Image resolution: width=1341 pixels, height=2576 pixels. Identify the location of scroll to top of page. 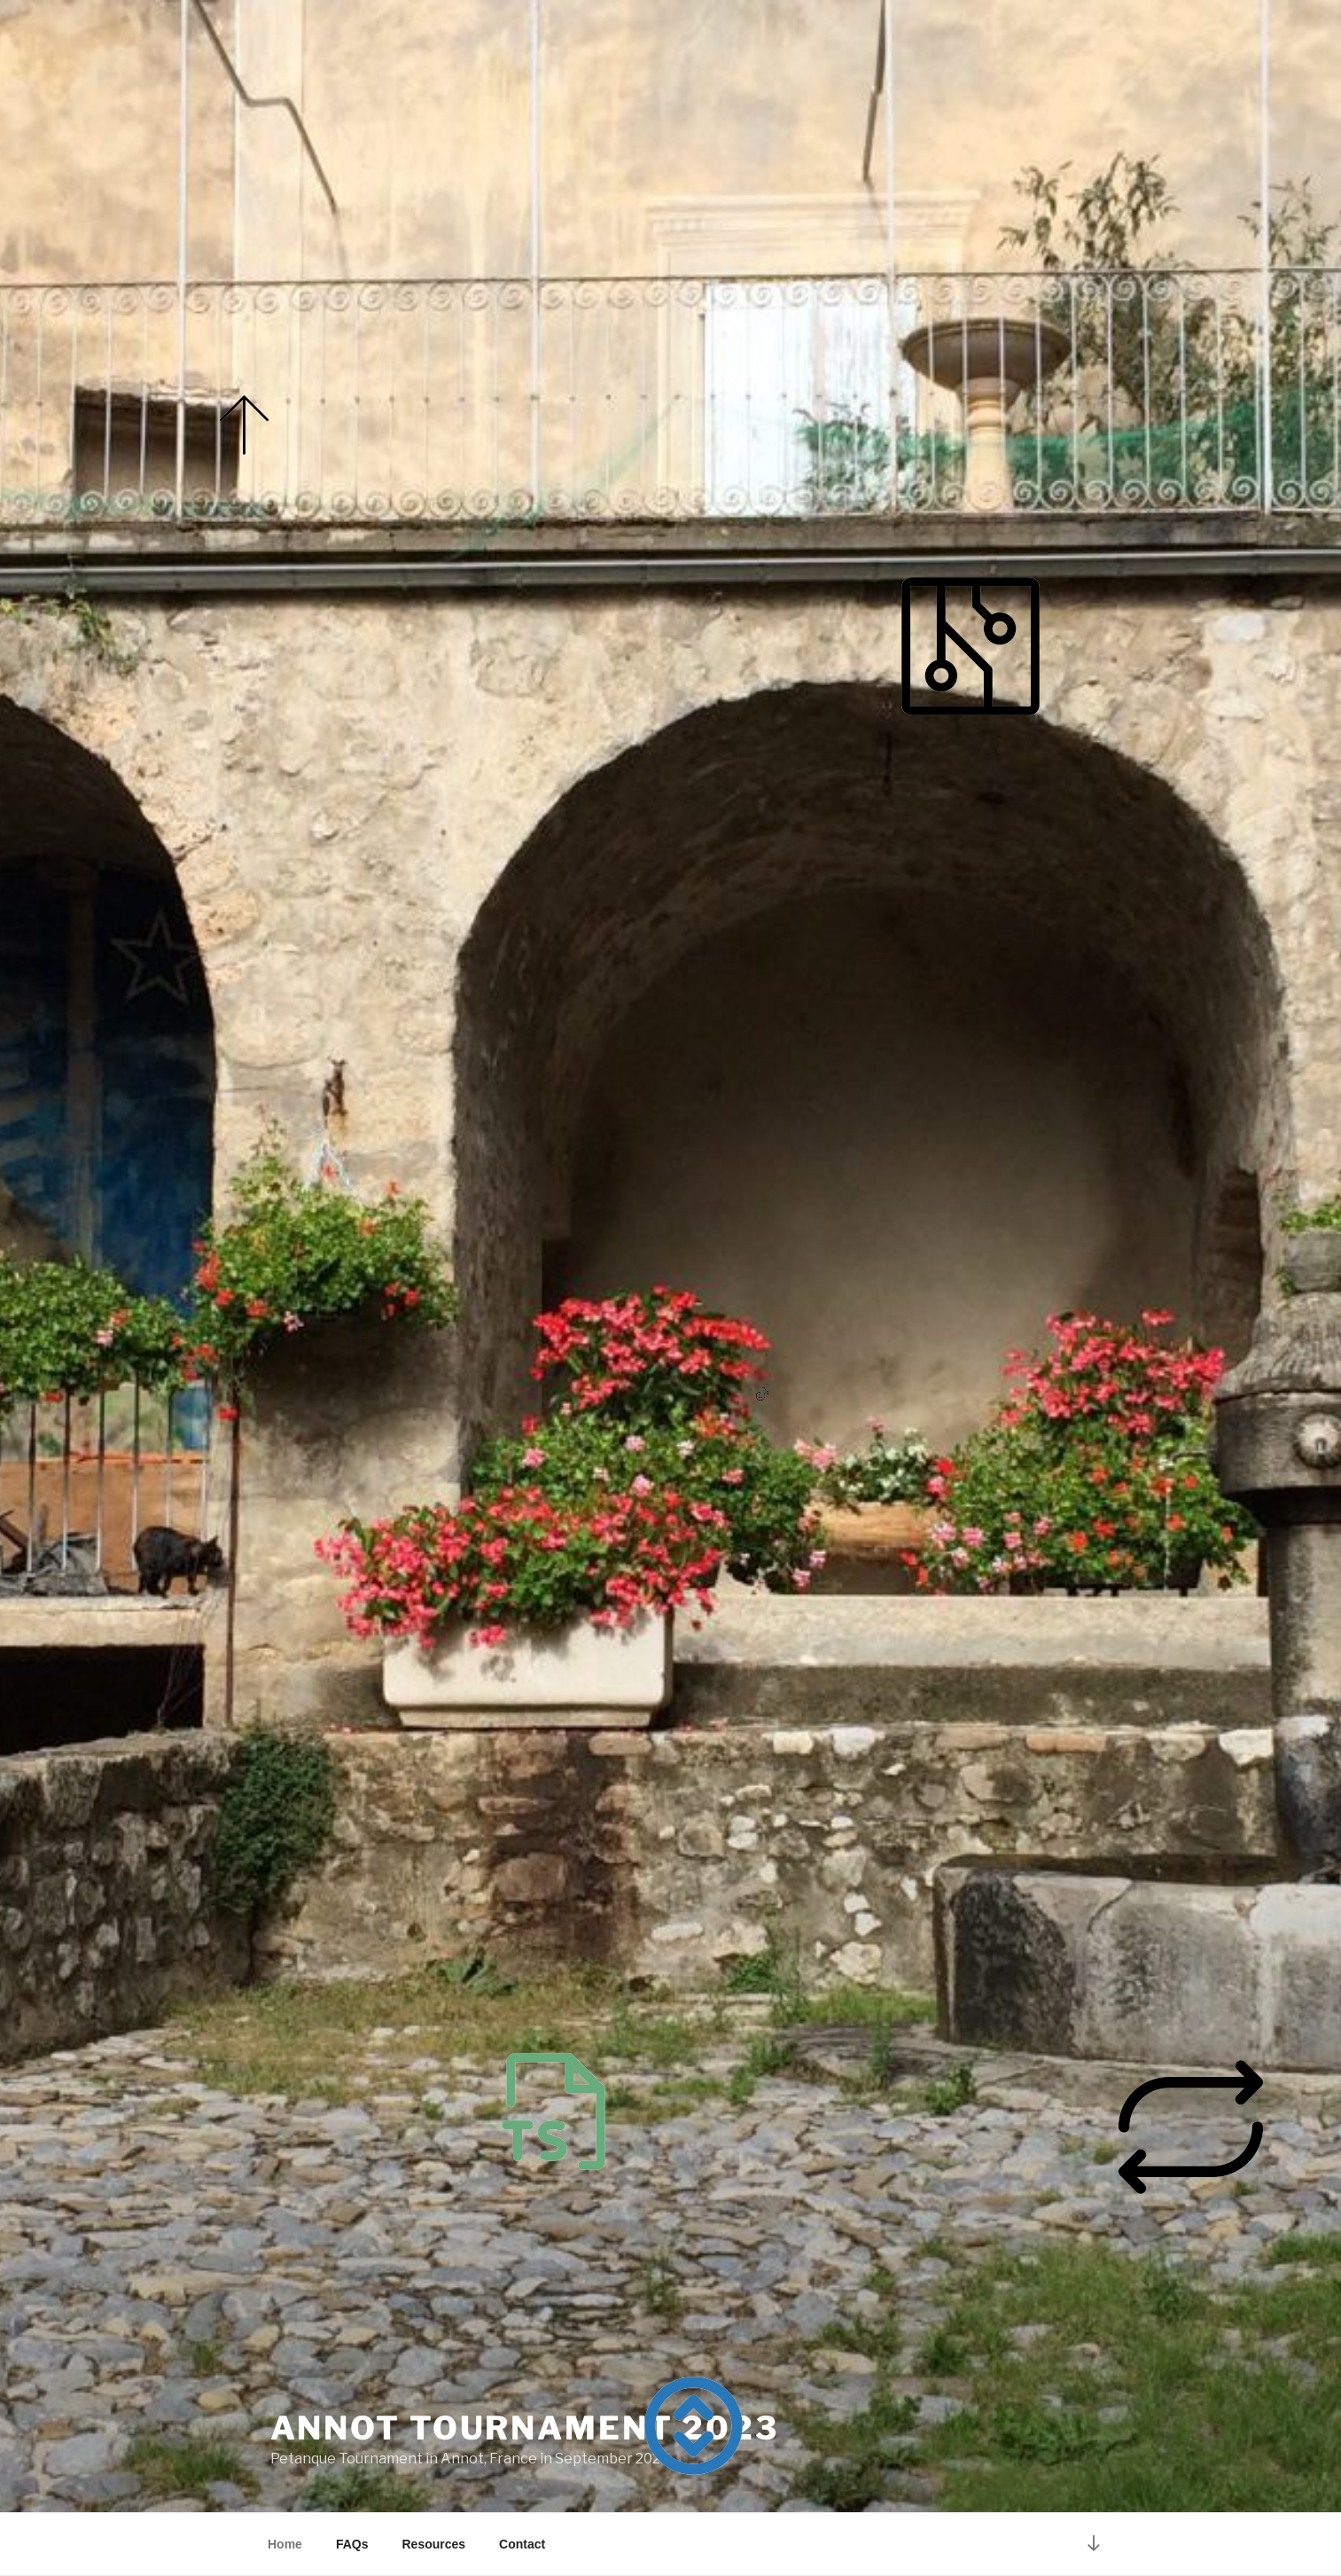
(244, 425).